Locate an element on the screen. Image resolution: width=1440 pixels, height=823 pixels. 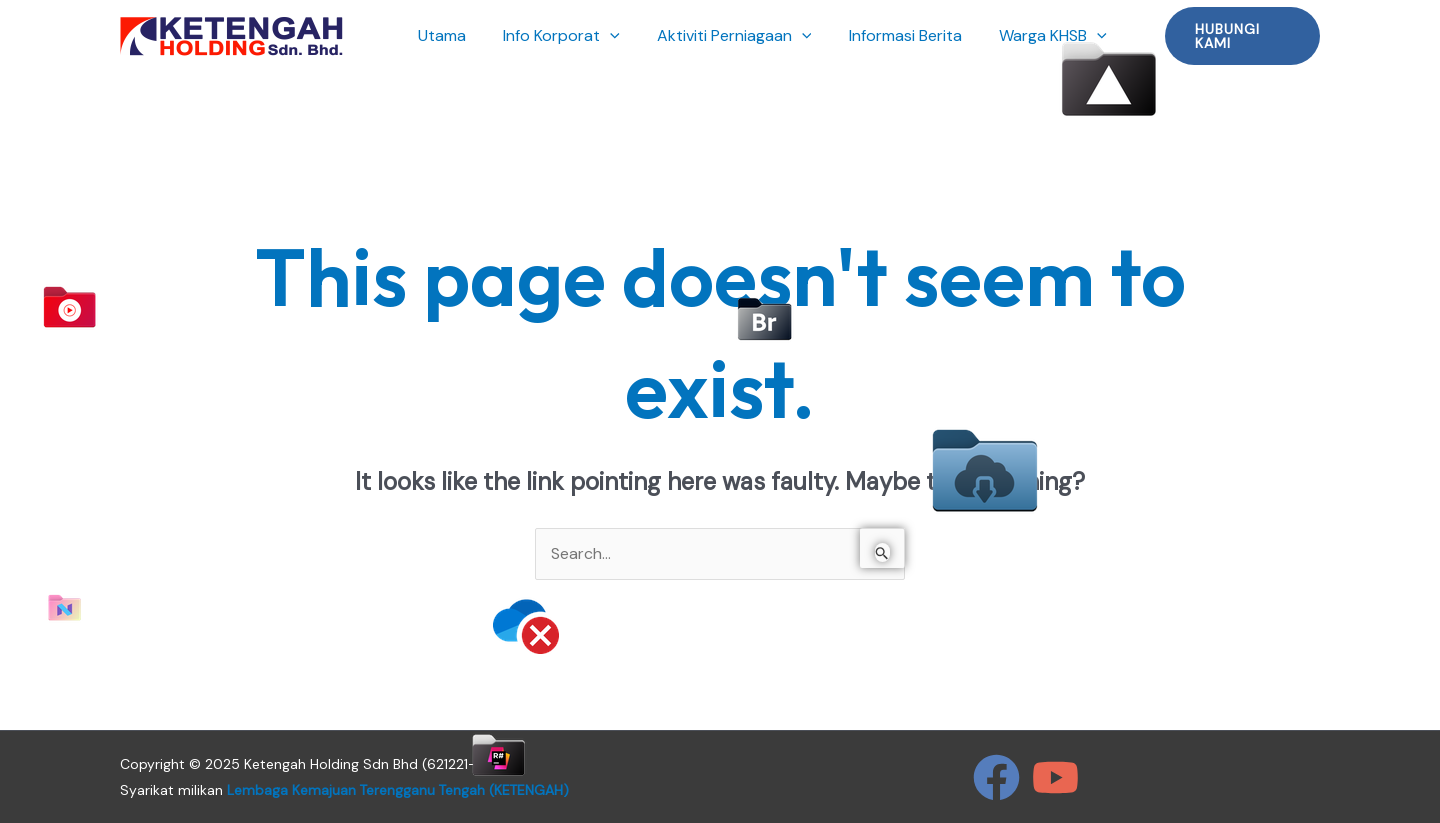
folder containing Adobe Bridge files is located at coordinates (764, 320).